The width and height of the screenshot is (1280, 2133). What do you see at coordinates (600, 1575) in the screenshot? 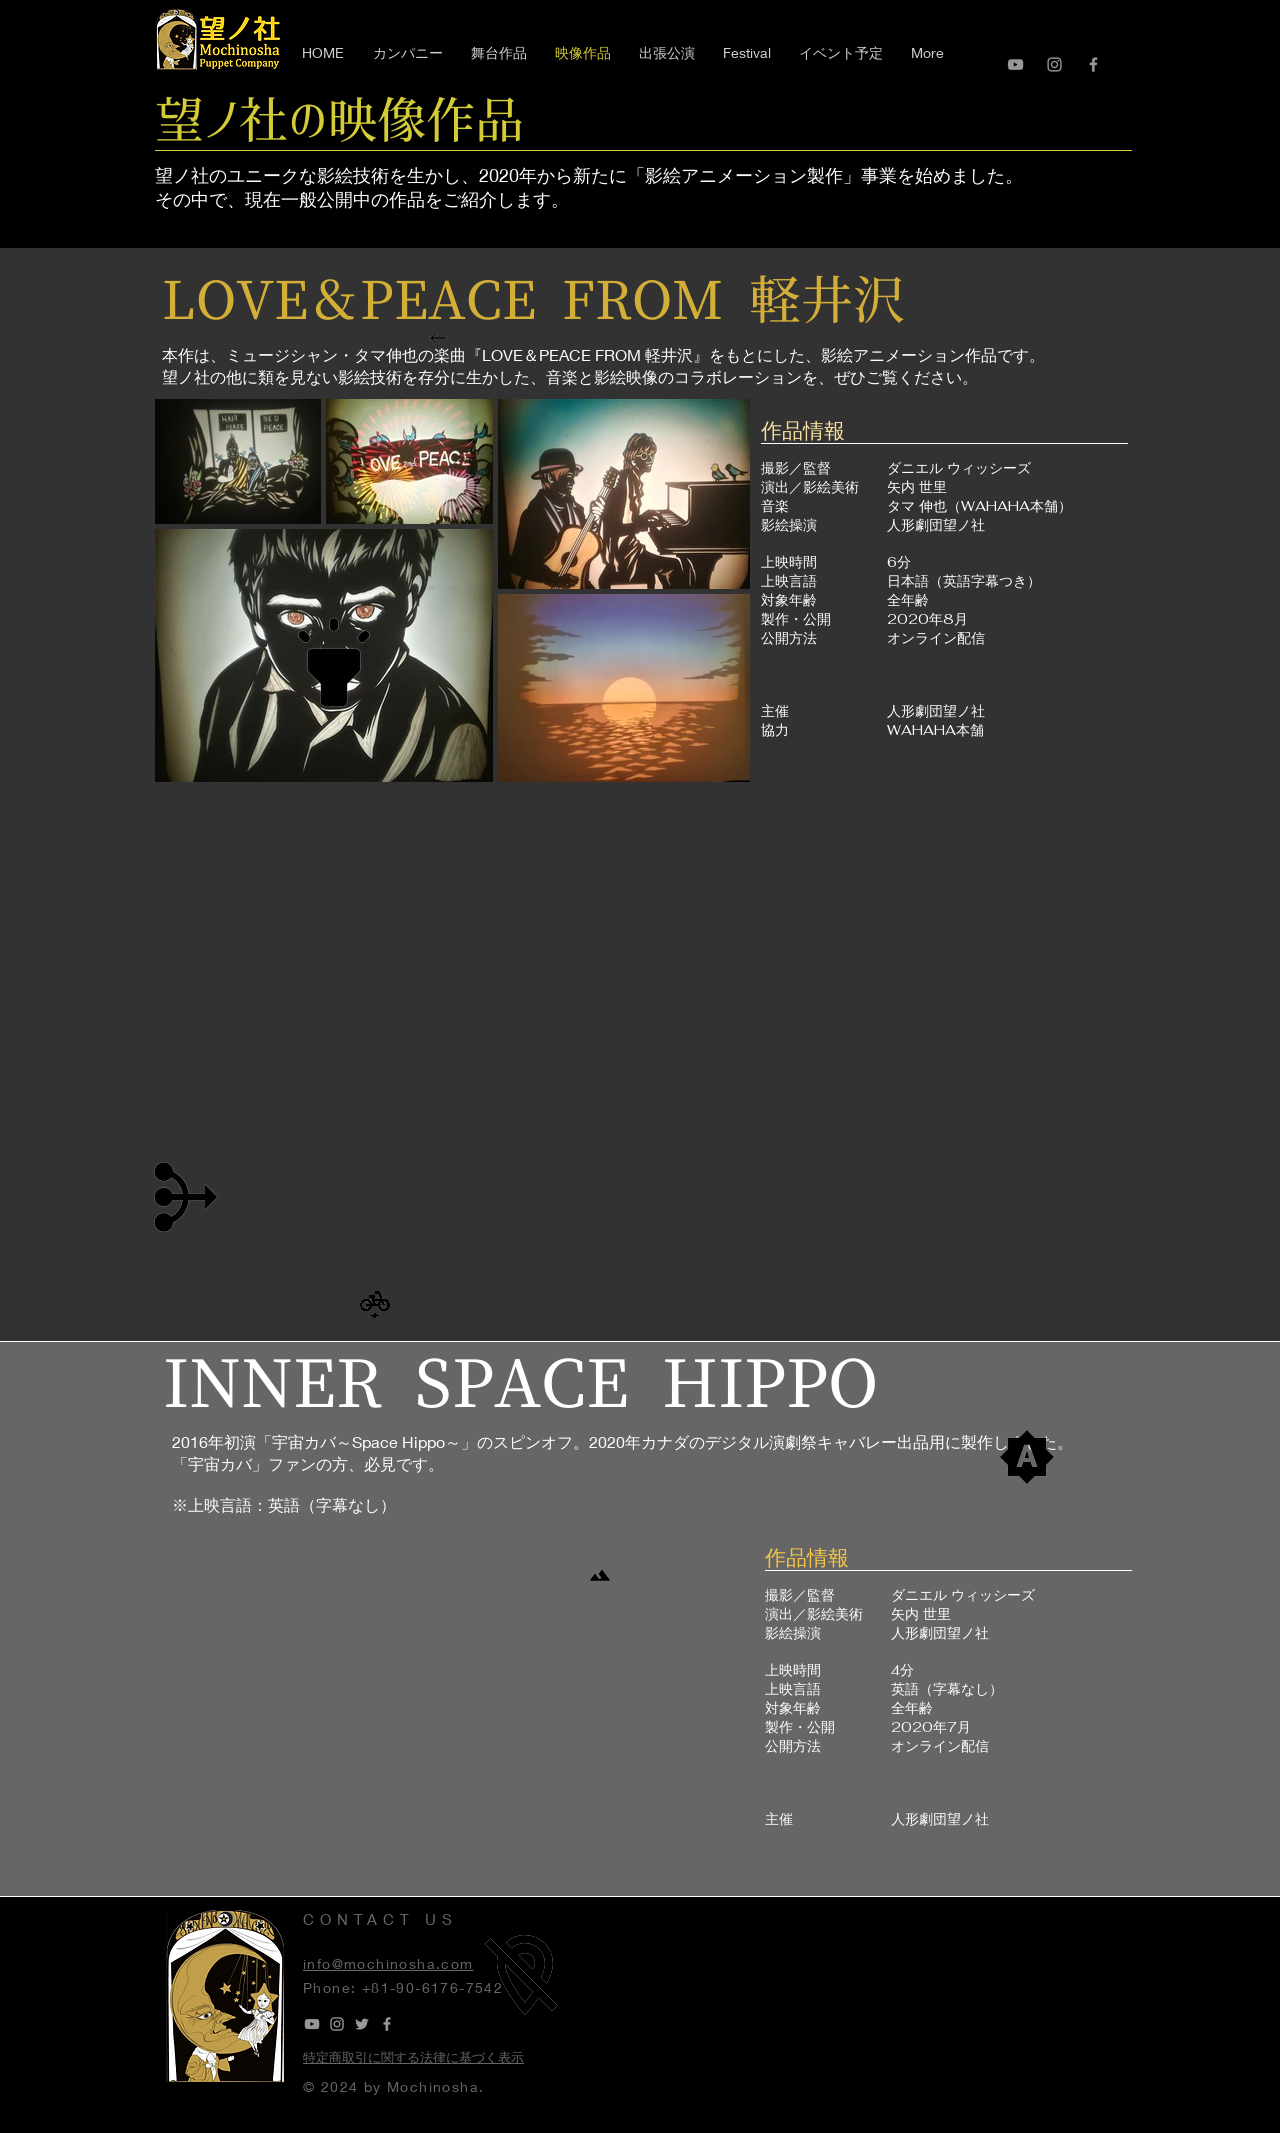
I see `apply a landscape or nature photo filter` at bounding box center [600, 1575].